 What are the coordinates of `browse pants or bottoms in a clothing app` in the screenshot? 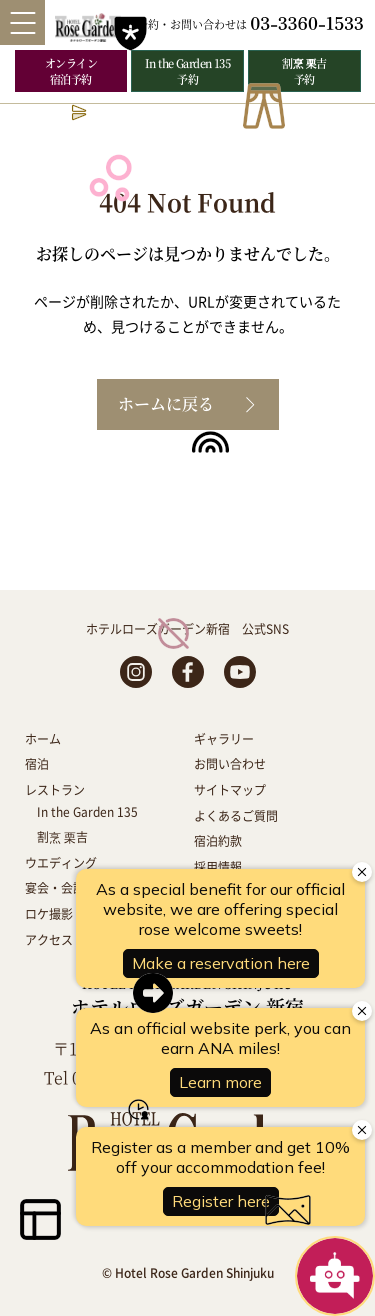 It's located at (264, 106).